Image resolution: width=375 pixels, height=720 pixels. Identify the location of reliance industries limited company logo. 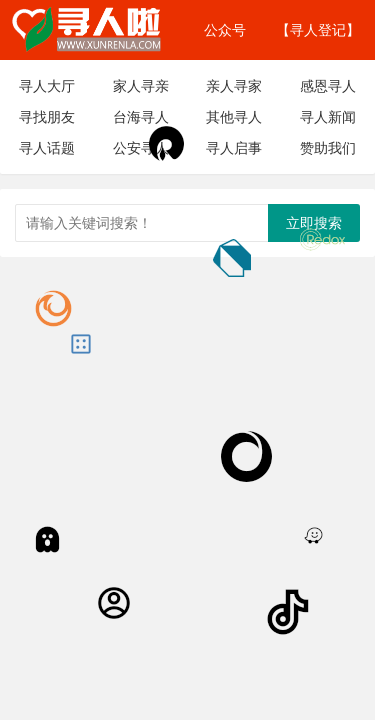
(166, 143).